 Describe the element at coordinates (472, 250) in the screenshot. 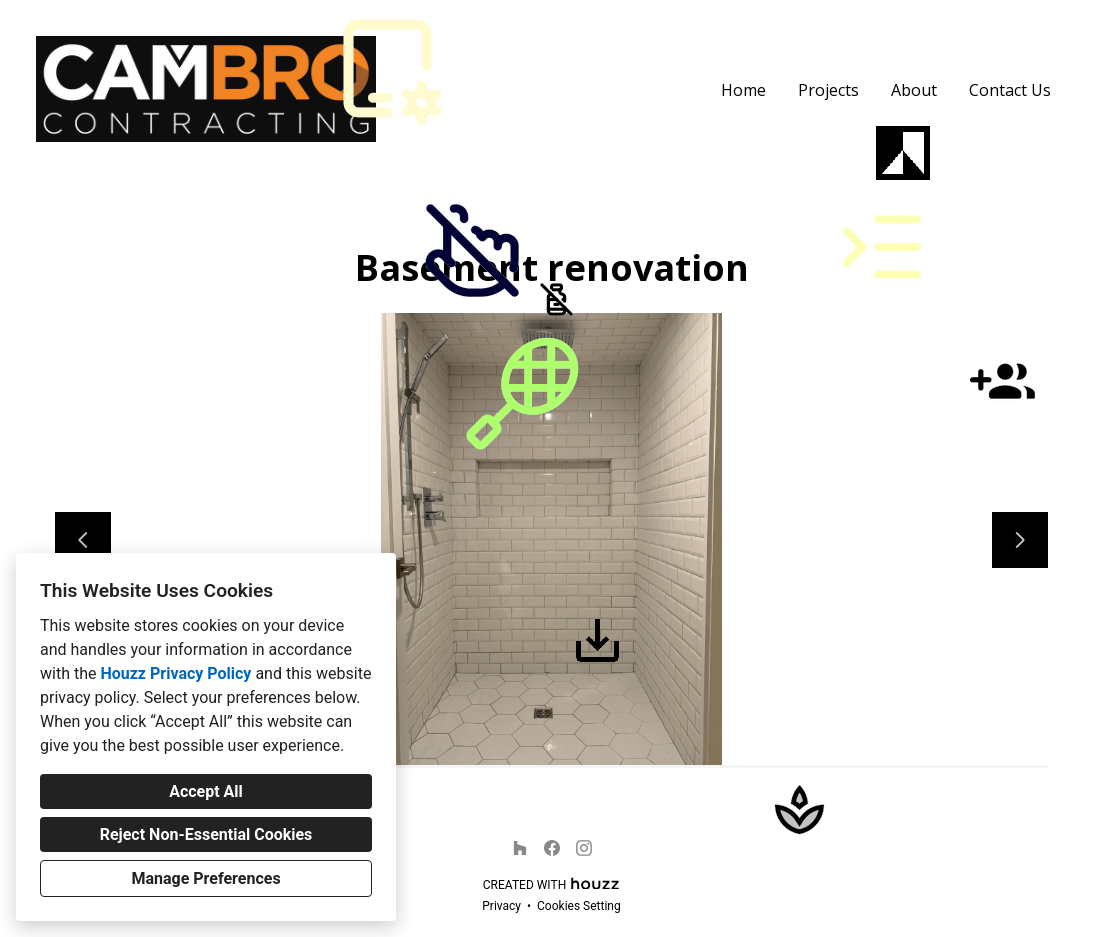

I see `disable touch or pointer input` at that location.